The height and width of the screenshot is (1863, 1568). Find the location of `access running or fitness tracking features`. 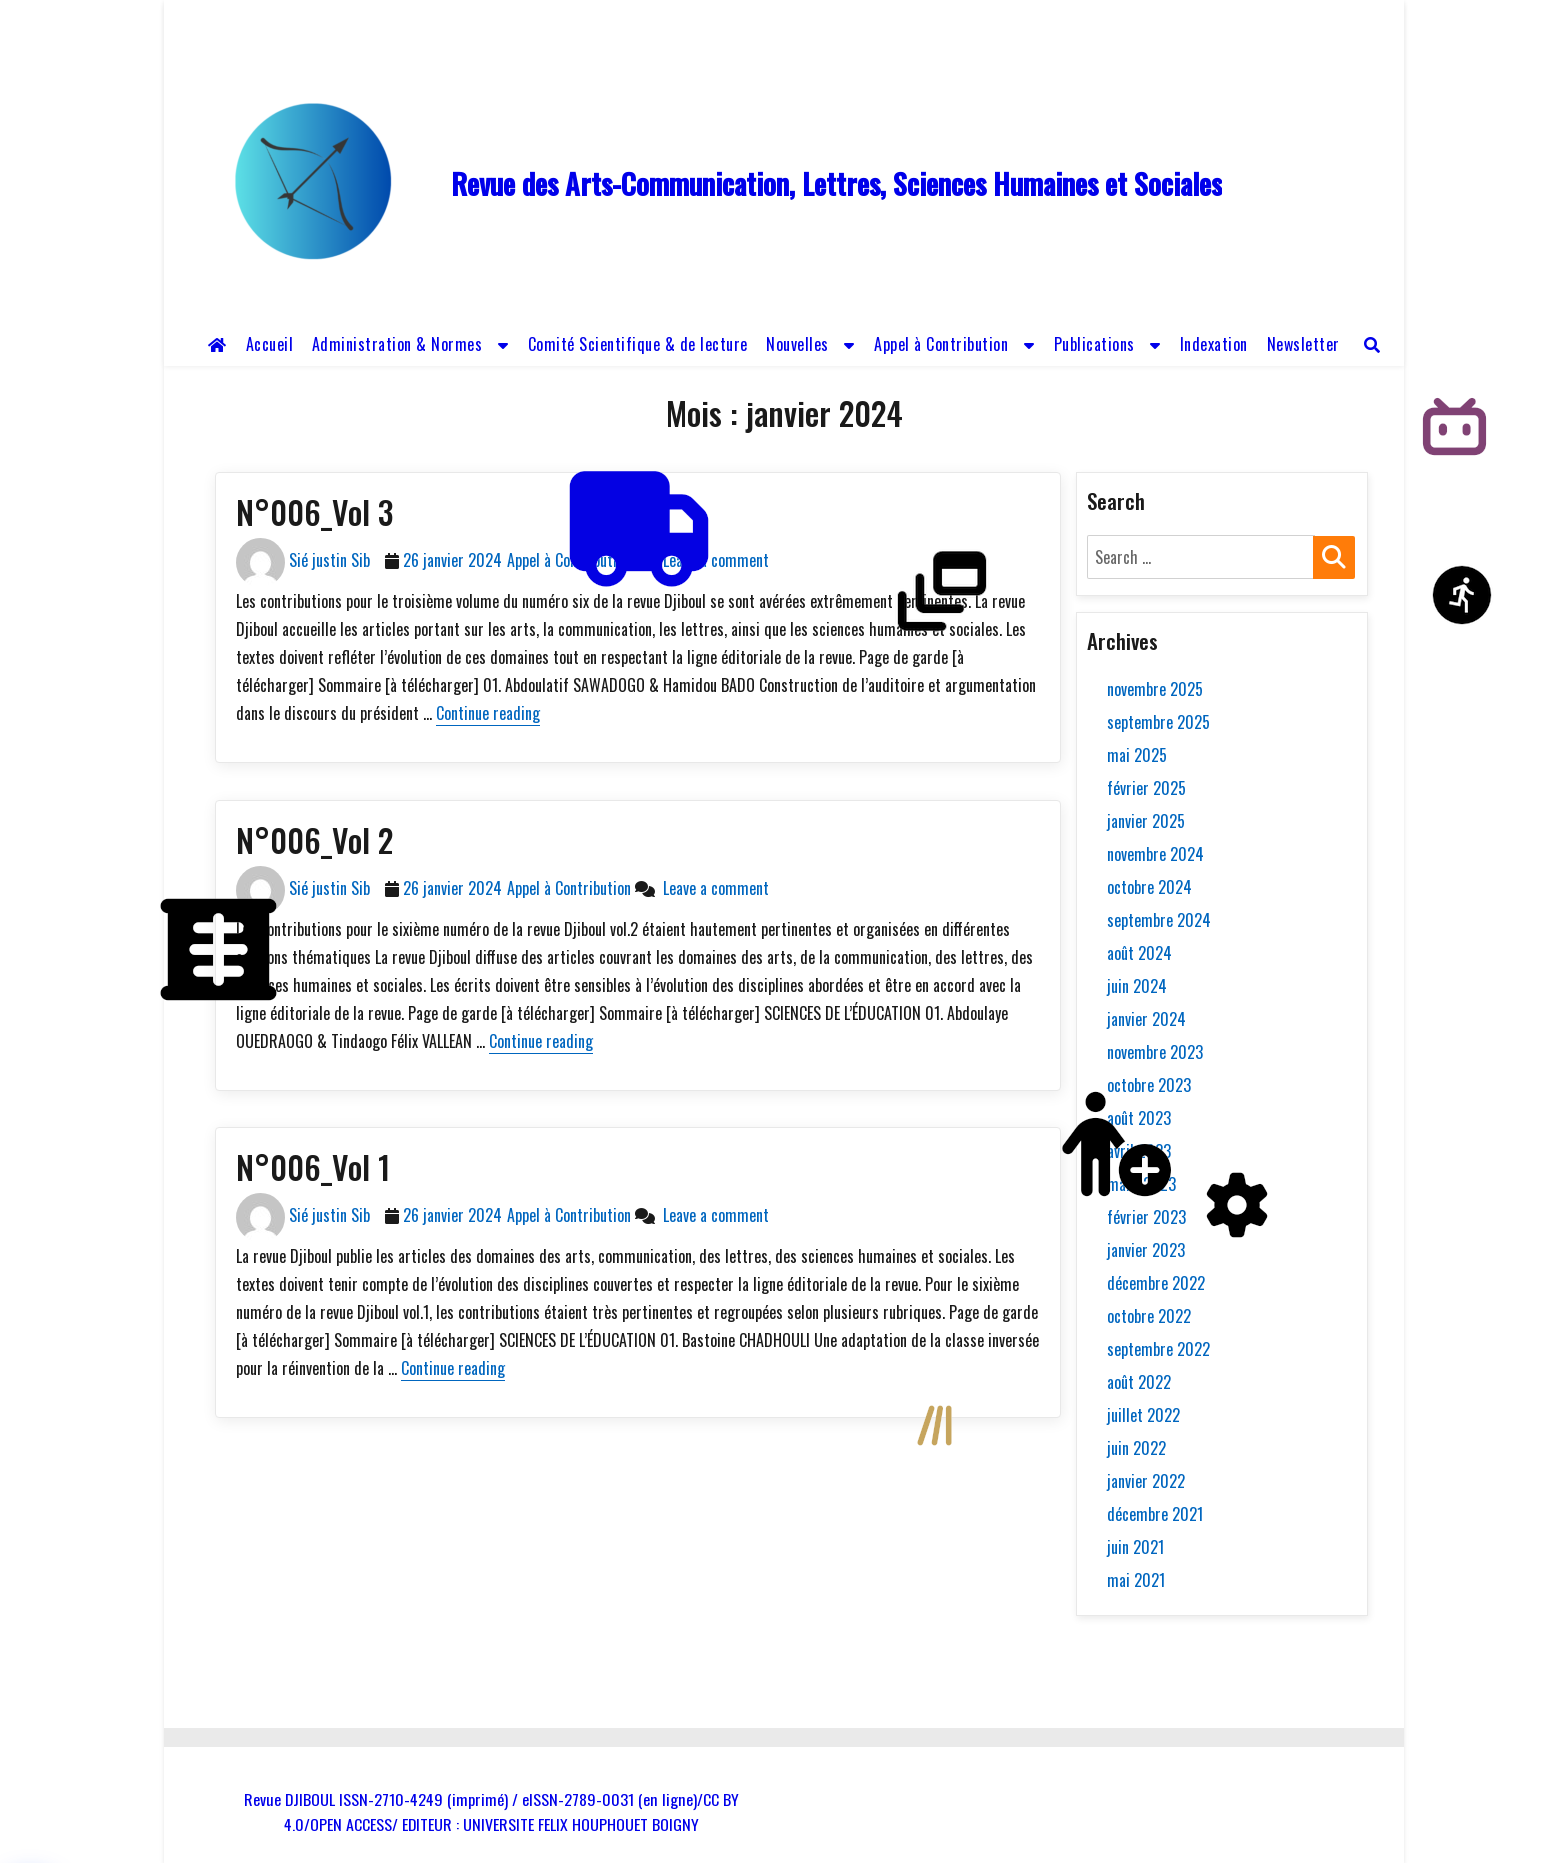

access running or fitness tracking features is located at coordinates (1462, 595).